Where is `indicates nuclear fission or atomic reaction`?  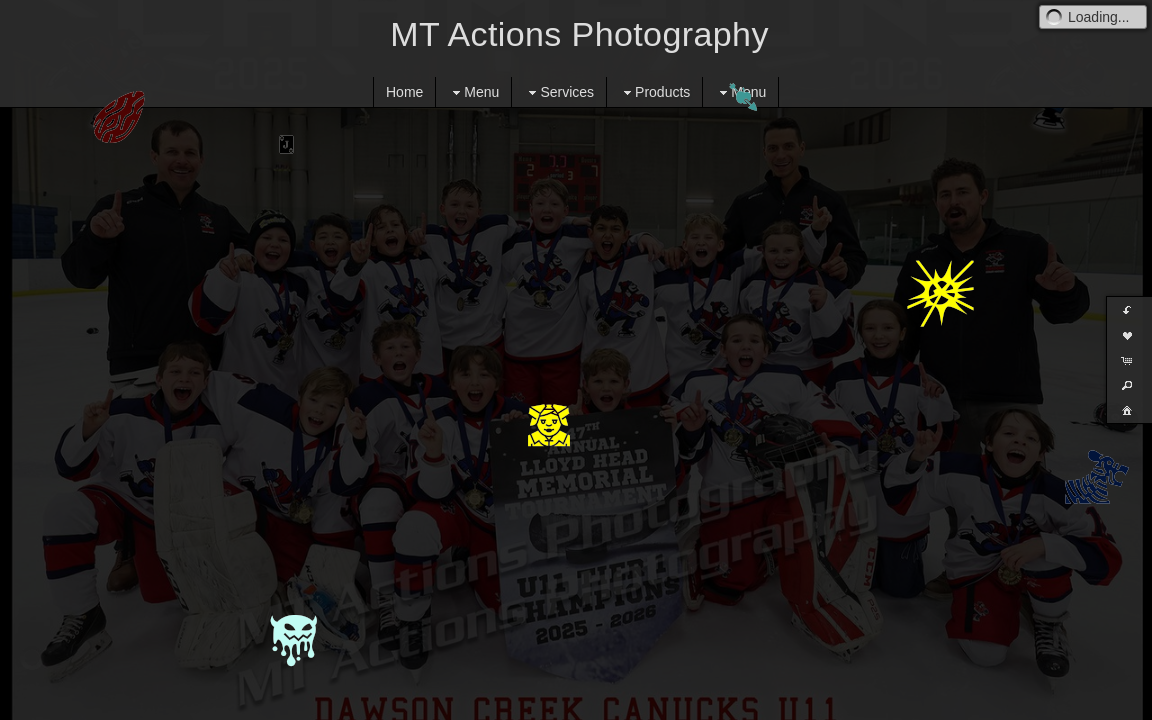 indicates nuclear fission or atomic reaction is located at coordinates (940, 293).